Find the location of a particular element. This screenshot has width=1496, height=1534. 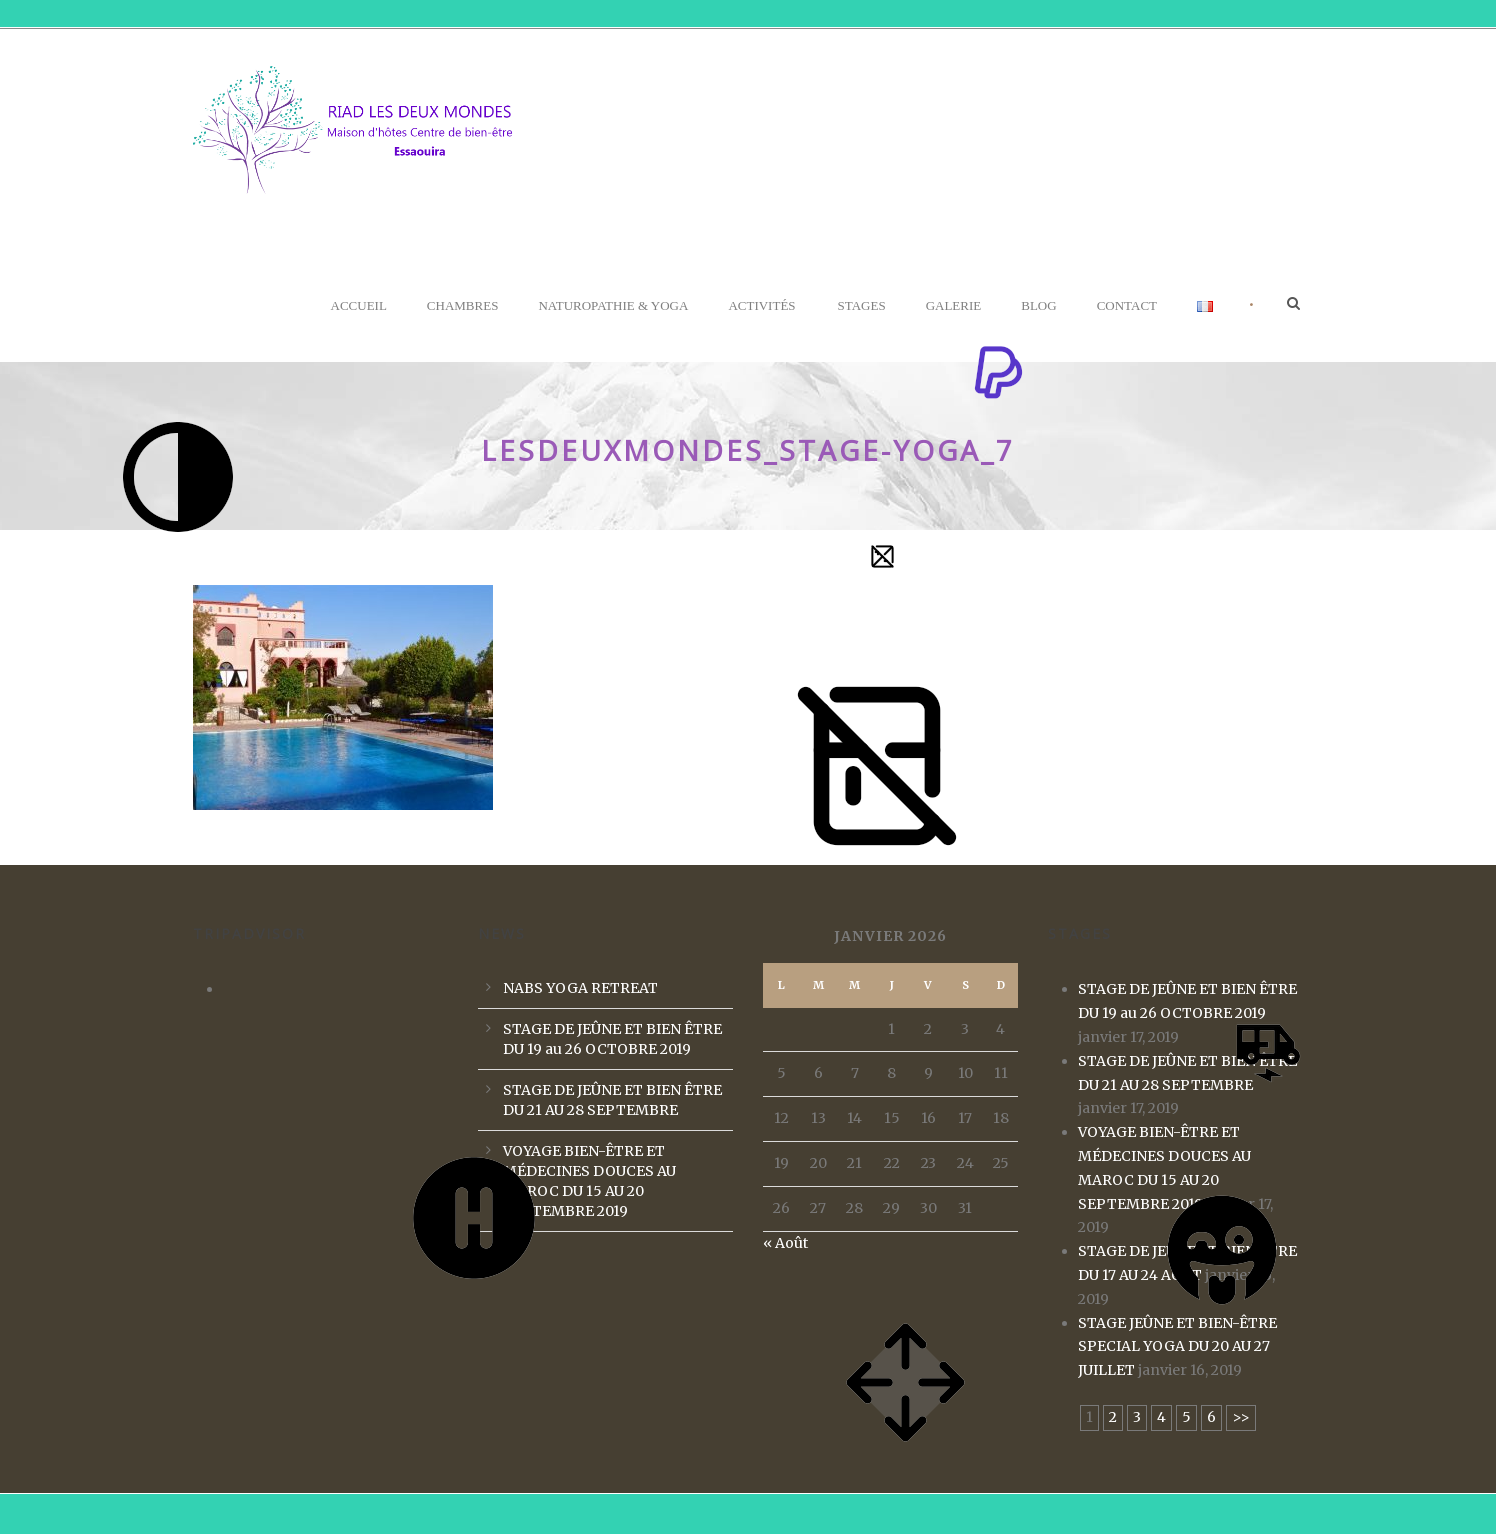

disable exposure adjustment is located at coordinates (882, 556).